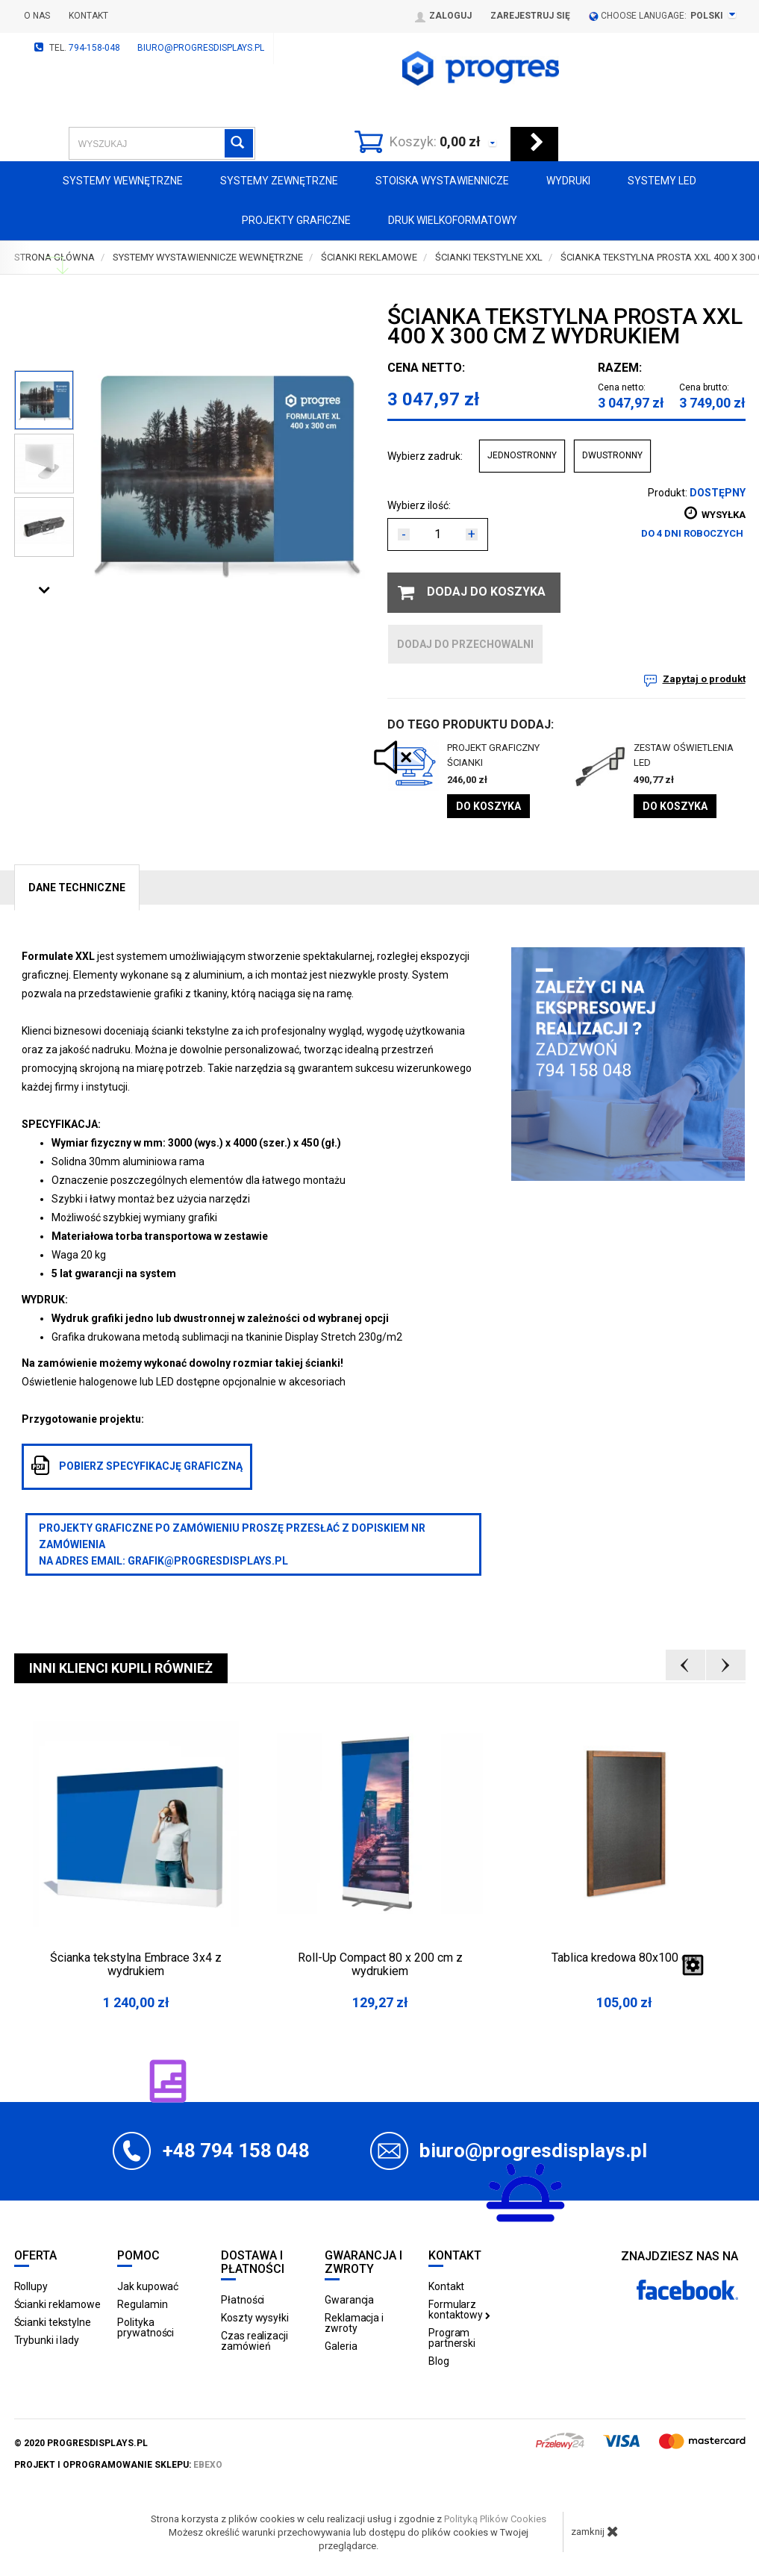 Image resolution: width=759 pixels, height=2576 pixels. I want to click on access application settings, so click(693, 1965).